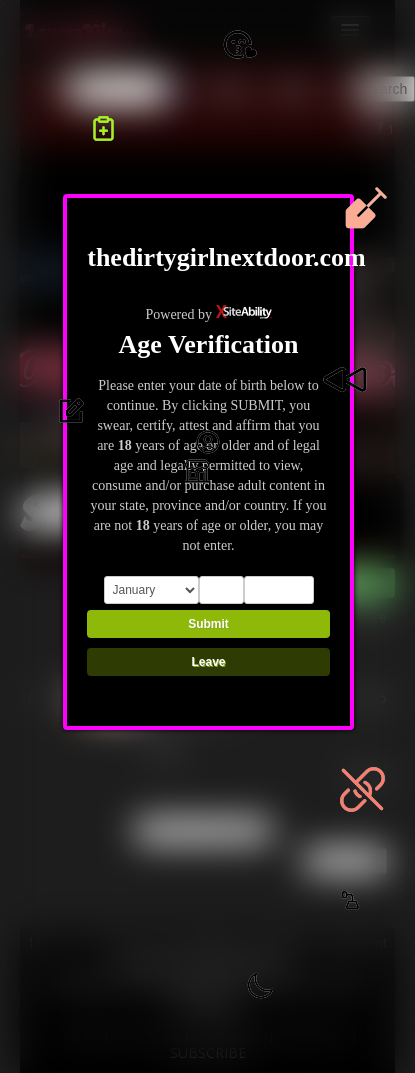 The height and width of the screenshot is (1073, 415). I want to click on create or edit a note, so click(71, 411).